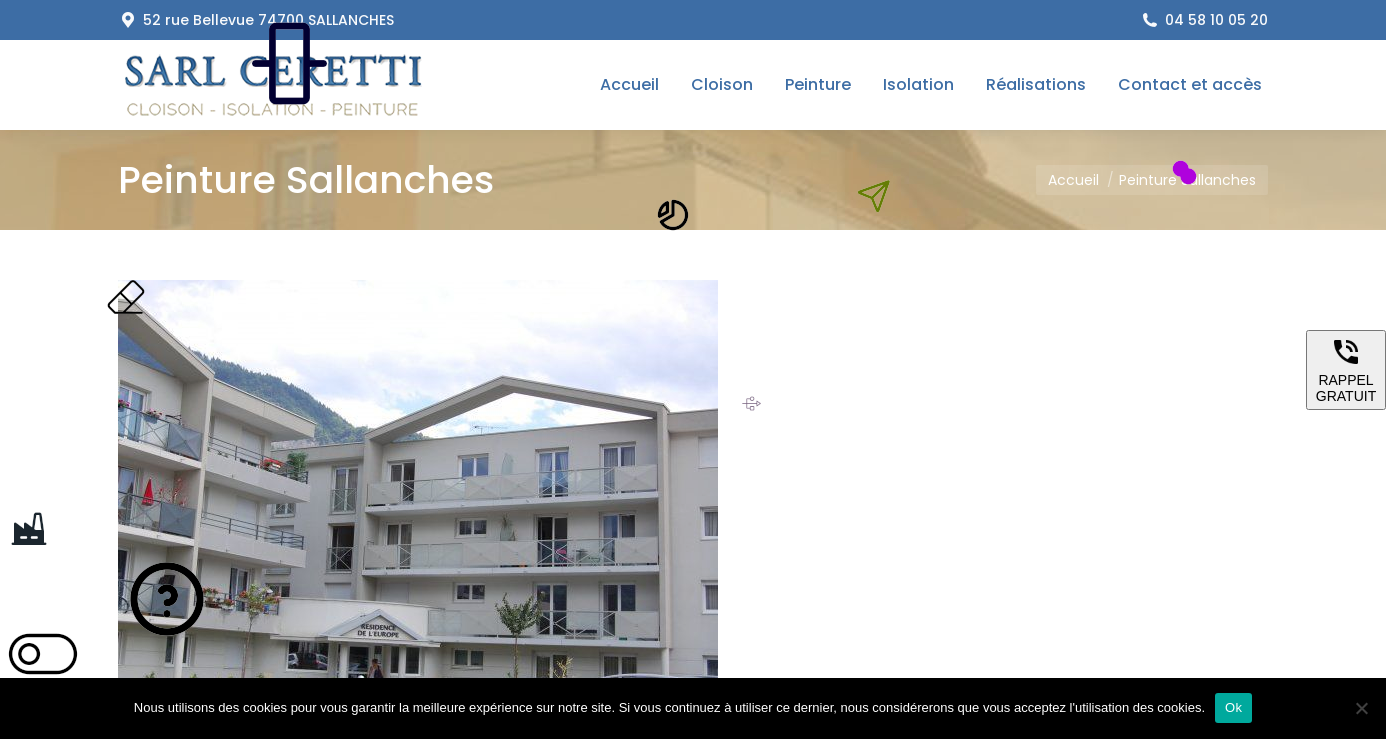  What do you see at coordinates (673, 215) in the screenshot?
I see `view a segment of analytics data` at bounding box center [673, 215].